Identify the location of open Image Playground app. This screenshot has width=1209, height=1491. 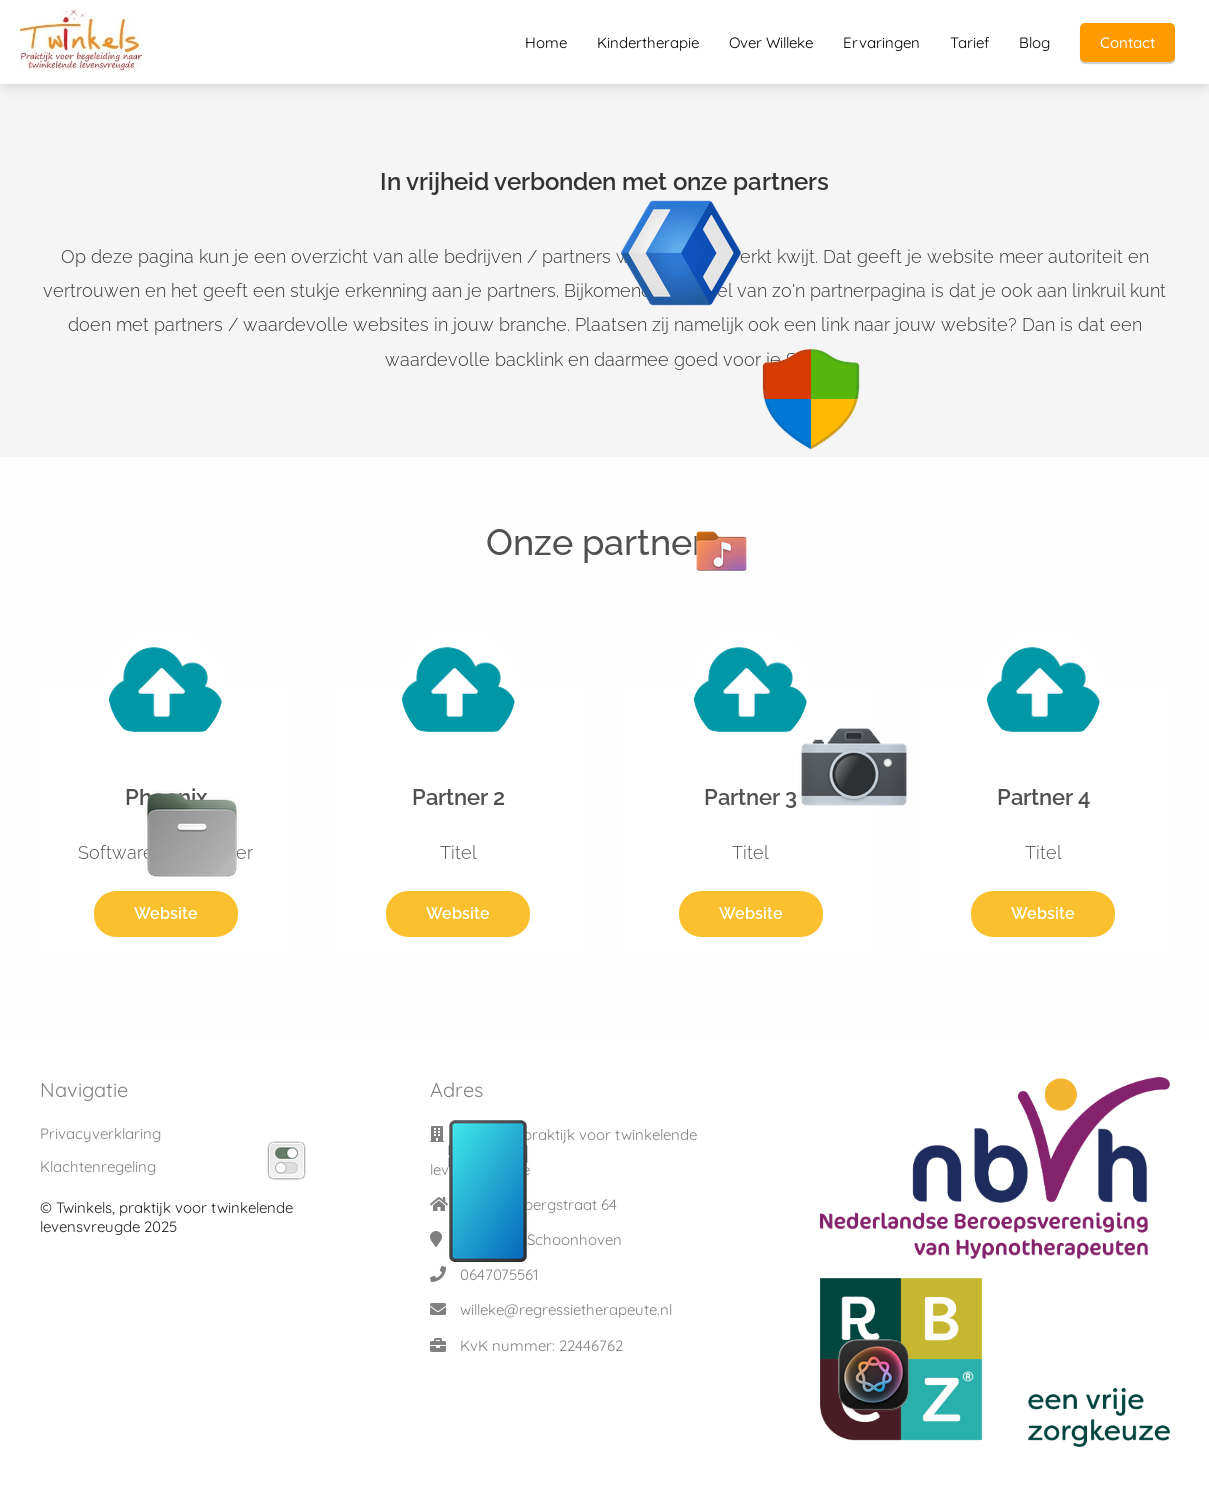
(873, 1374).